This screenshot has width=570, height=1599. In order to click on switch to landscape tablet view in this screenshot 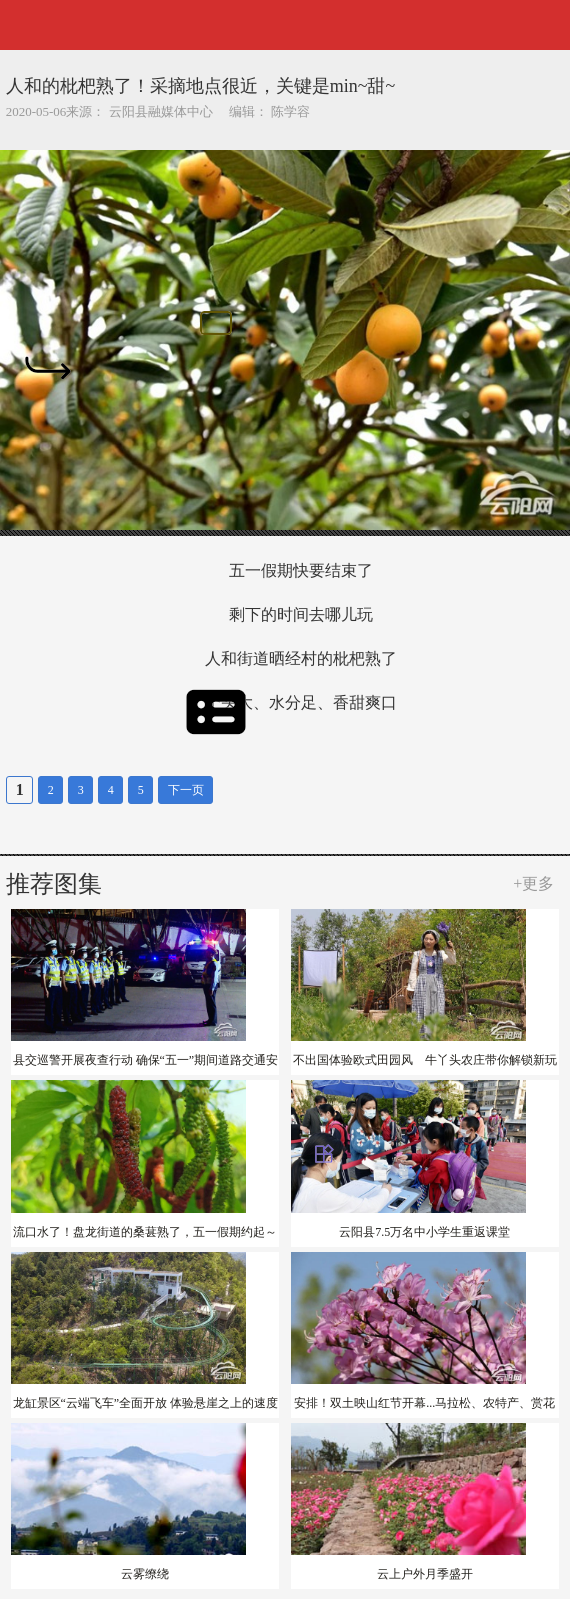, I will do `click(216, 323)`.